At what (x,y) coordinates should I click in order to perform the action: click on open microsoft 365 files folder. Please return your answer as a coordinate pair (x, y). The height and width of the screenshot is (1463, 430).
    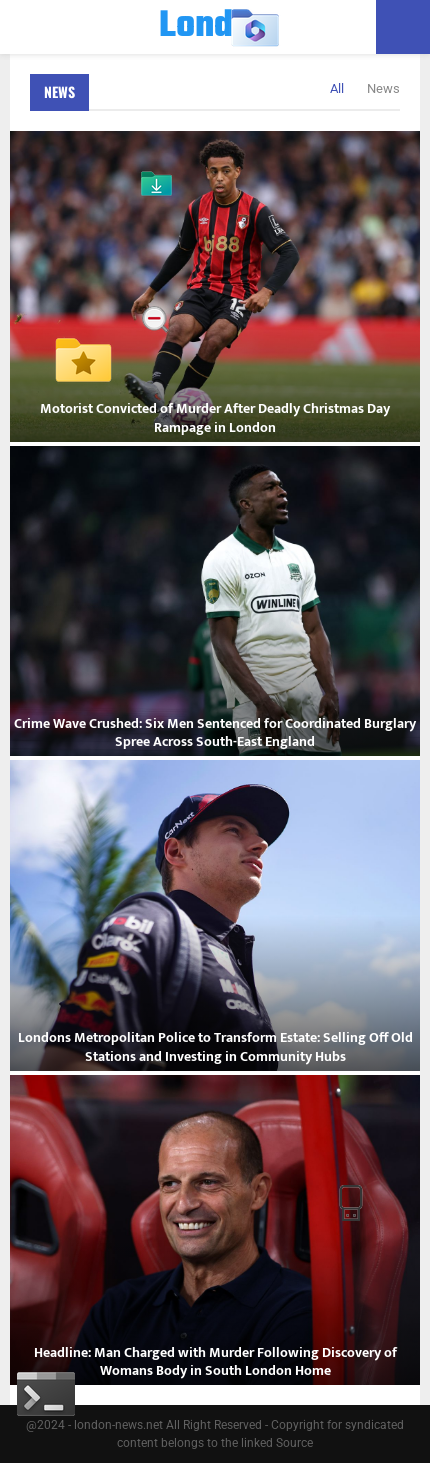
    Looking at the image, I should click on (255, 29).